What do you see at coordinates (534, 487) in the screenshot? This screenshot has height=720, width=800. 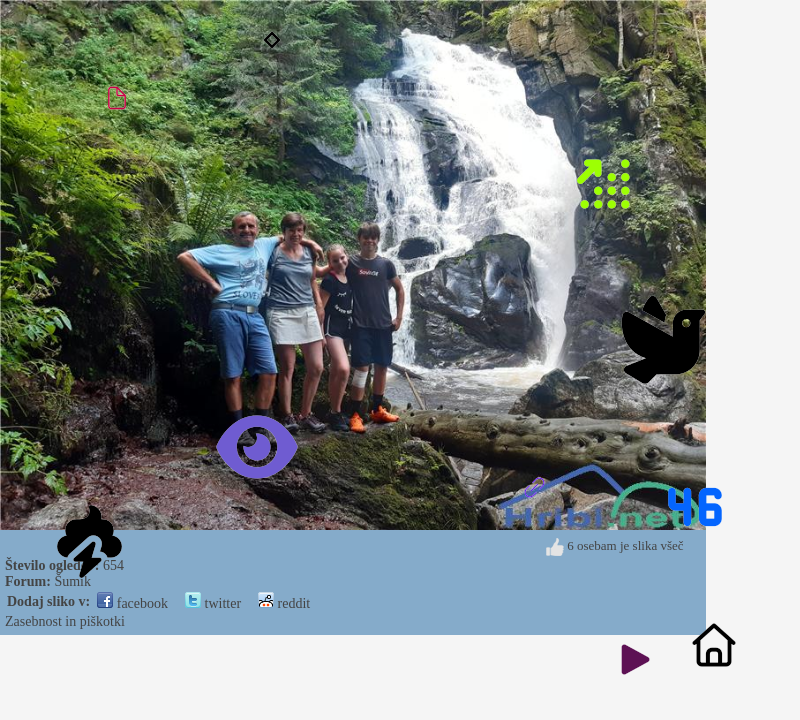 I see `copy or share a link` at bounding box center [534, 487].